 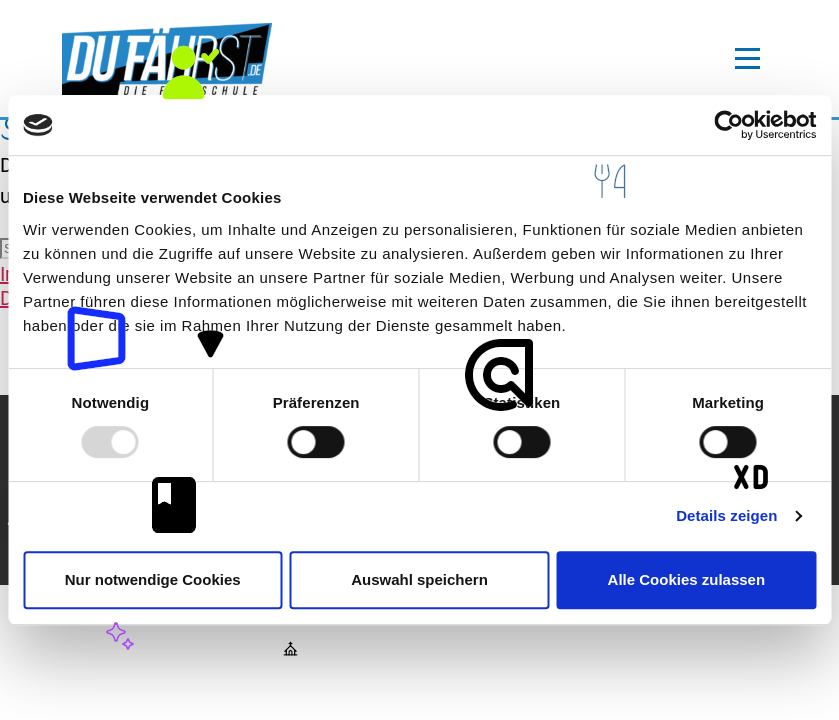 What do you see at coordinates (501, 375) in the screenshot?
I see `access Algolia search services` at bounding box center [501, 375].